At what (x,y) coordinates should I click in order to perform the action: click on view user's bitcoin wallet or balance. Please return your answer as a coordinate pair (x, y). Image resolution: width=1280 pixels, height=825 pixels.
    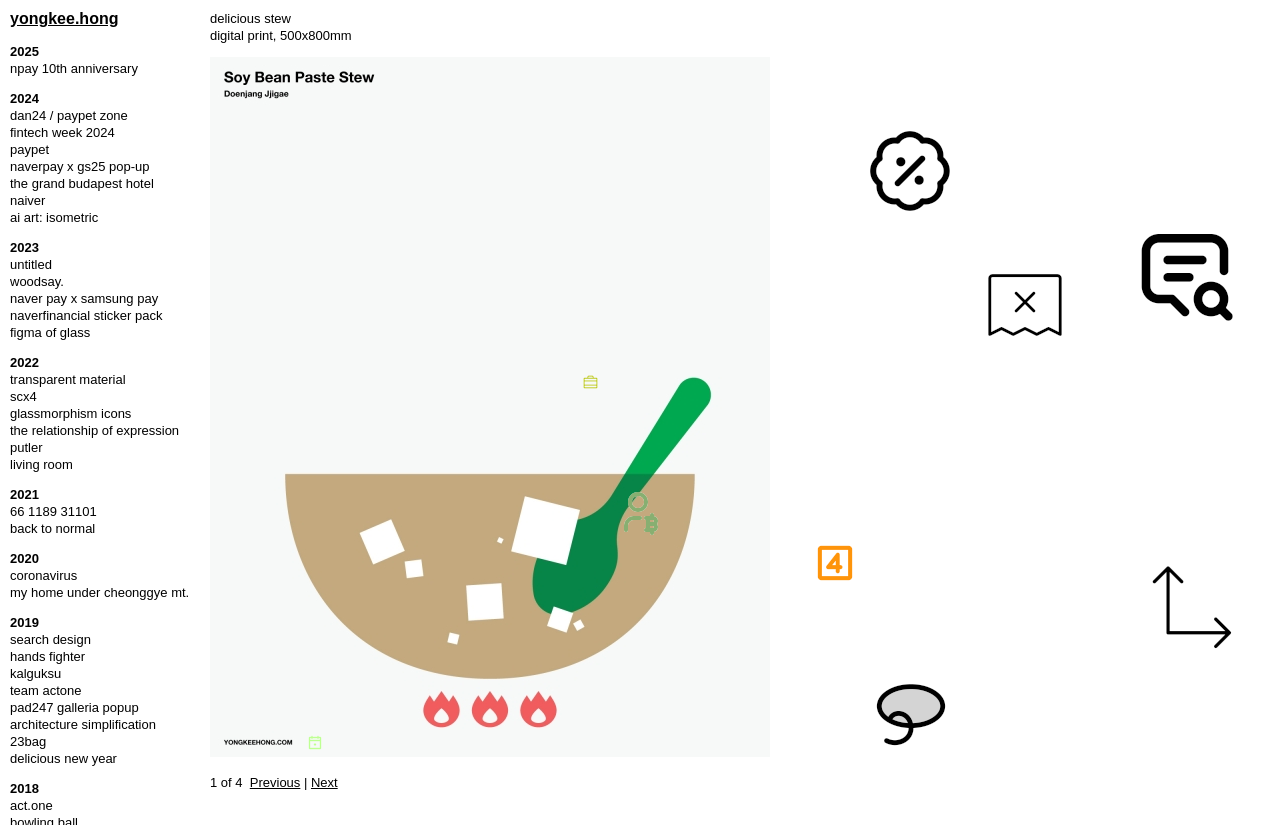
    Looking at the image, I should click on (638, 512).